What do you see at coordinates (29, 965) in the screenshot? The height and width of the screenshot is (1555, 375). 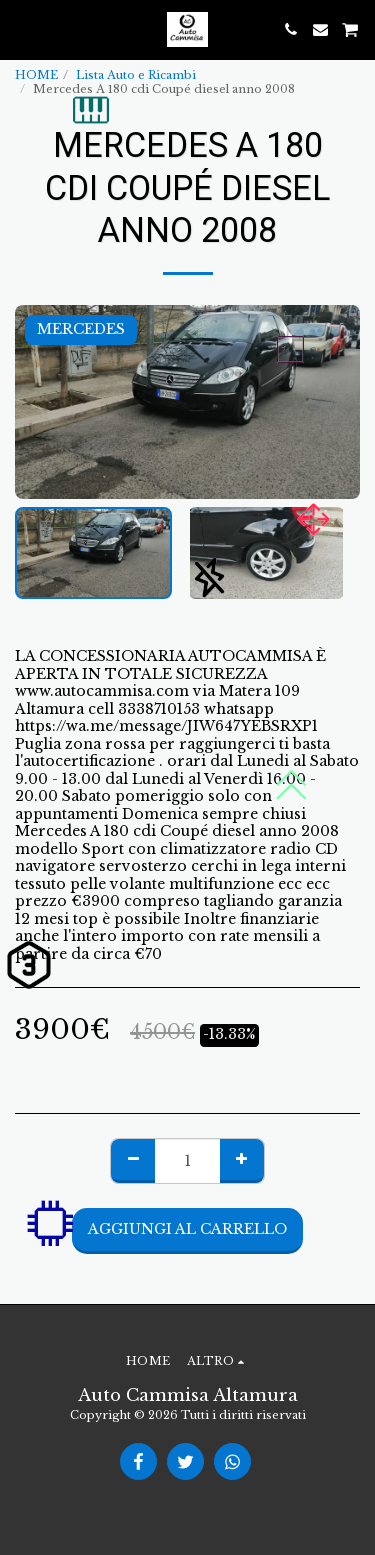 I see `step 3 in a multi-step process` at bounding box center [29, 965].